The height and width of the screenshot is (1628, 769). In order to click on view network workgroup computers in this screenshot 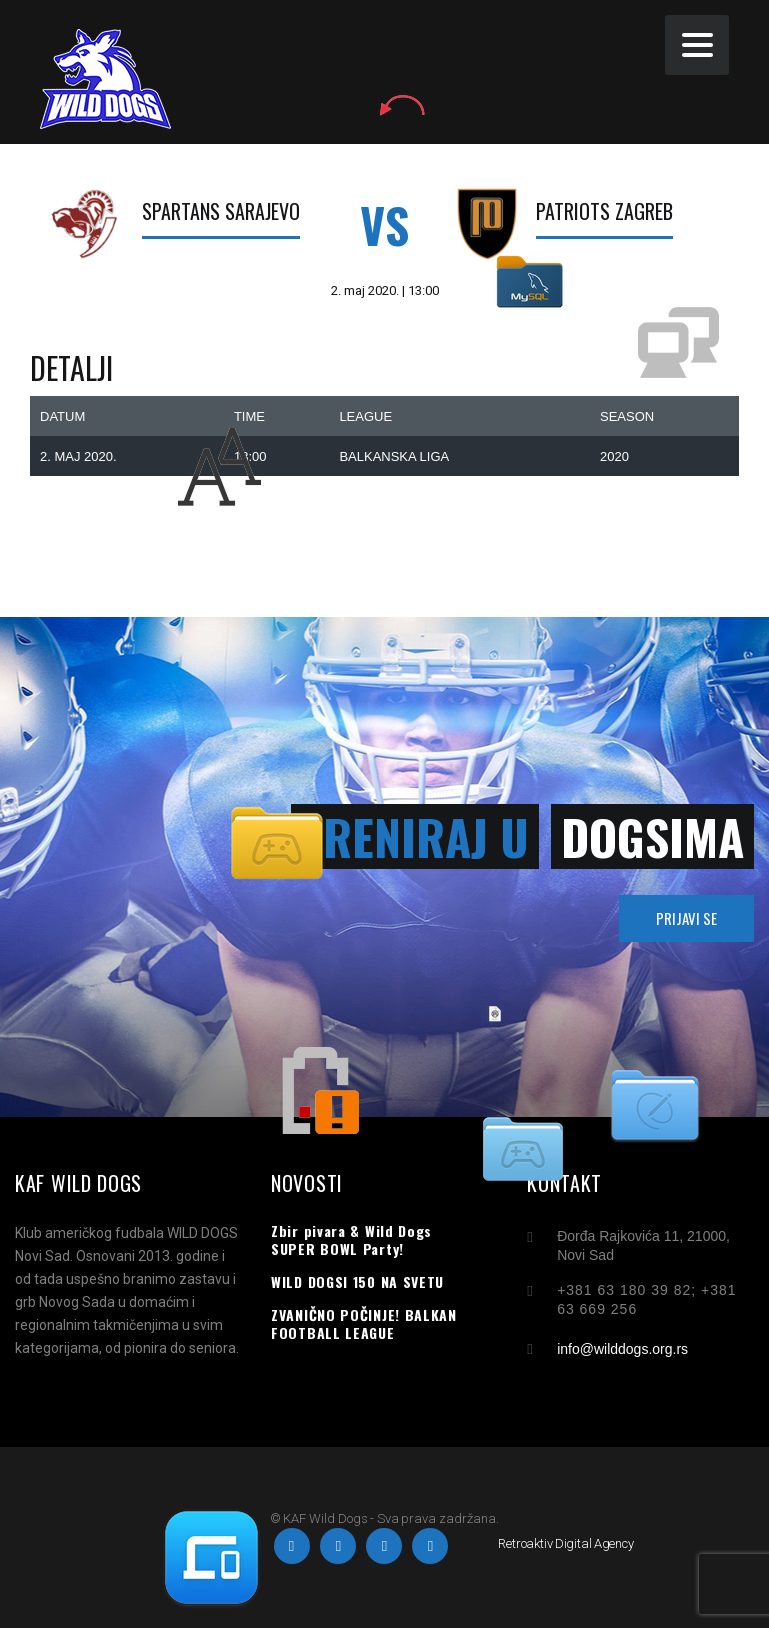, I will do `click(678, 342)`.